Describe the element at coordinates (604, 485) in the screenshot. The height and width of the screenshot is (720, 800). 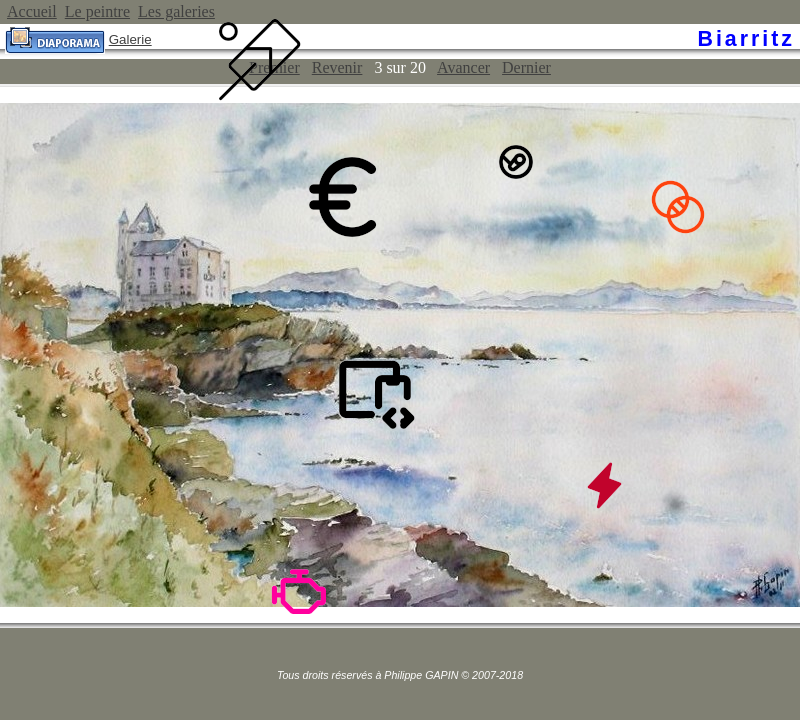
I see `indicates fast or instant action` at that location.